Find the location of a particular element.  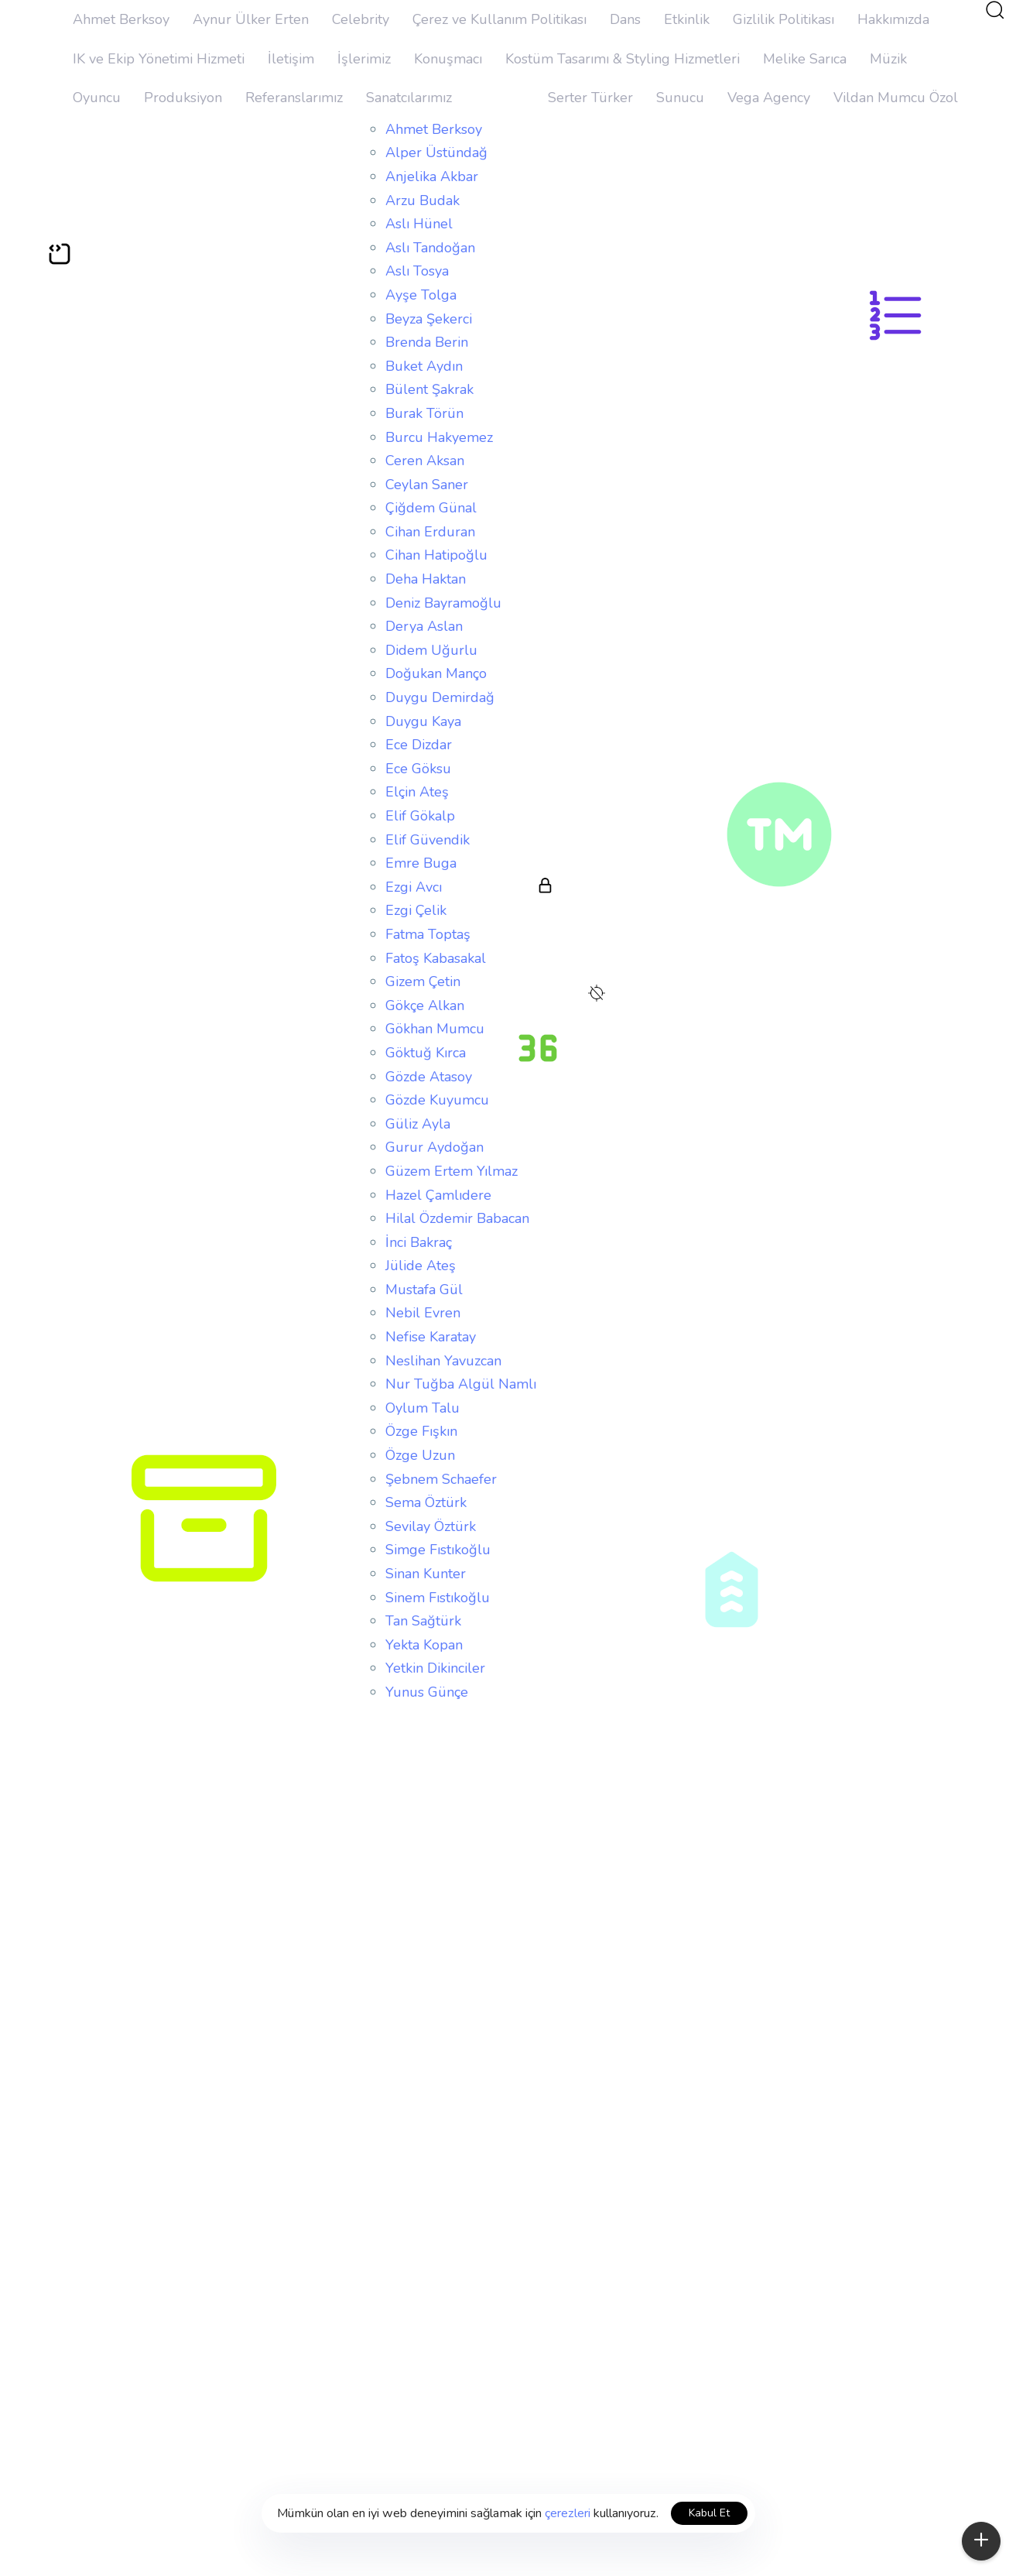

indicates a locked or secure item is located at coordinates (545, 886).